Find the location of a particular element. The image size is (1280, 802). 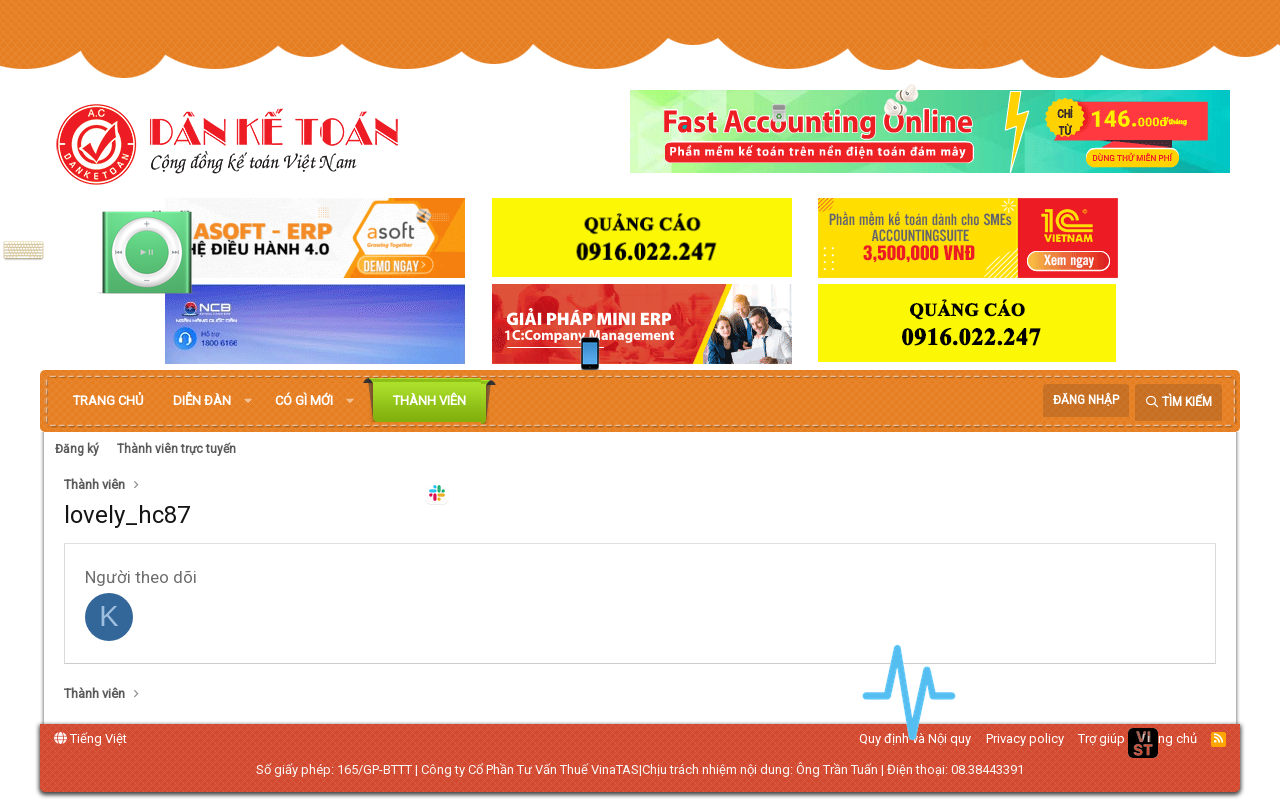

open the trash or recycle bin is located at coordinates (779, 113).